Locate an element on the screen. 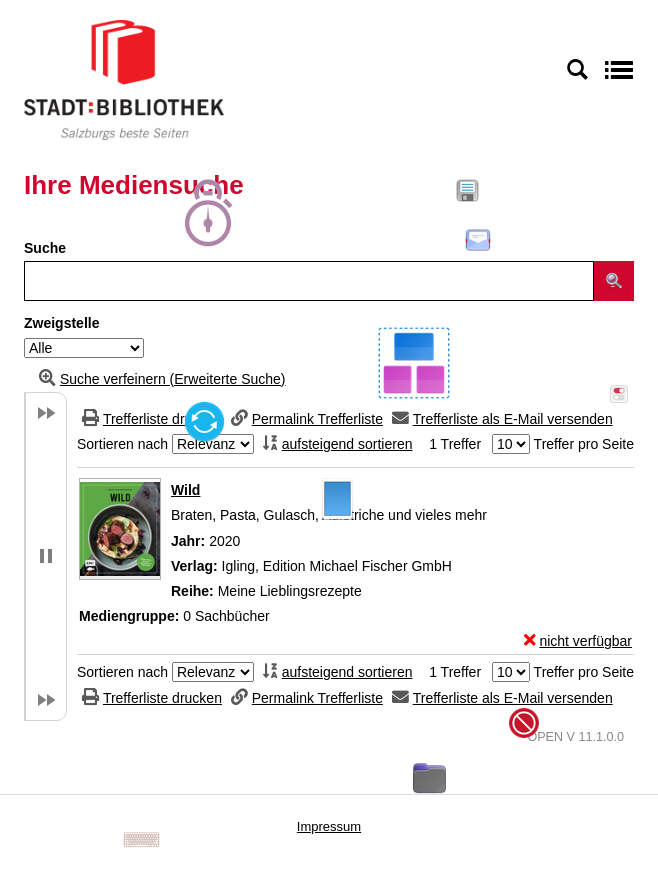 The width and height of the screenshot is (658, 869). save file to disk is located at coordinates (467, 190).